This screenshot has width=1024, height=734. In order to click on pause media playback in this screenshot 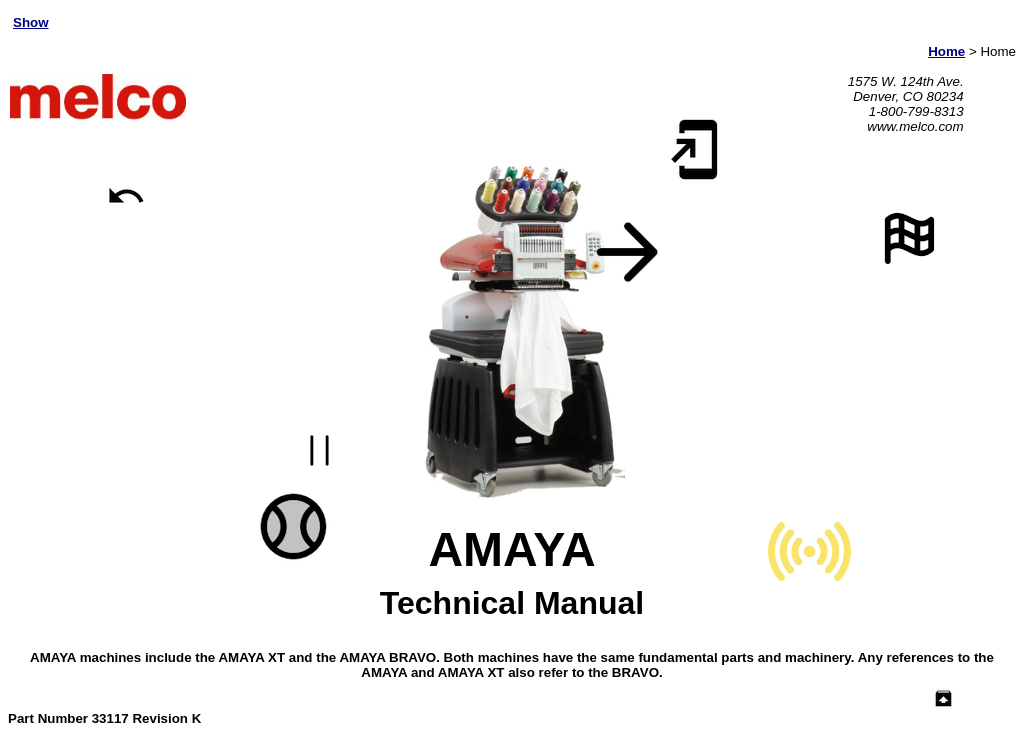, I will do `click(319, 450)`.